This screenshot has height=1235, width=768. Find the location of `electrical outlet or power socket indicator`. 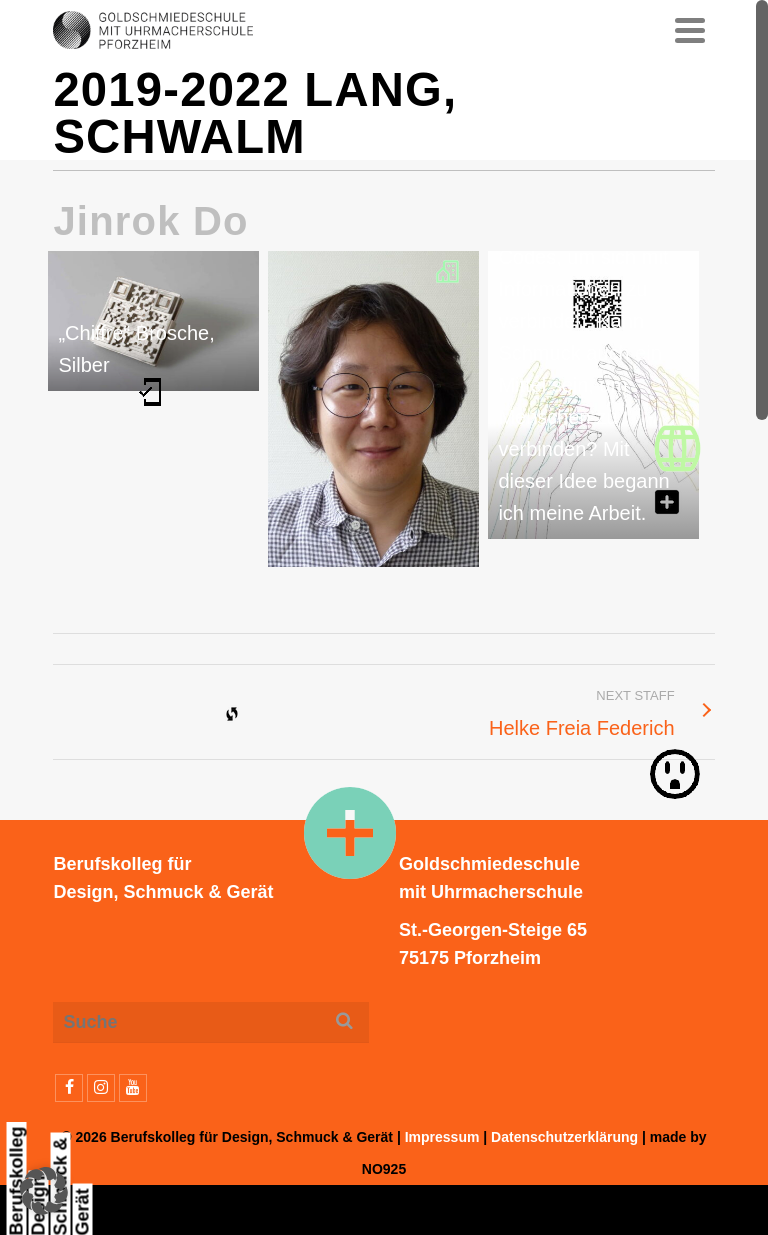

electrical outlet or power socket indicator is located at coordinates (675, 774).